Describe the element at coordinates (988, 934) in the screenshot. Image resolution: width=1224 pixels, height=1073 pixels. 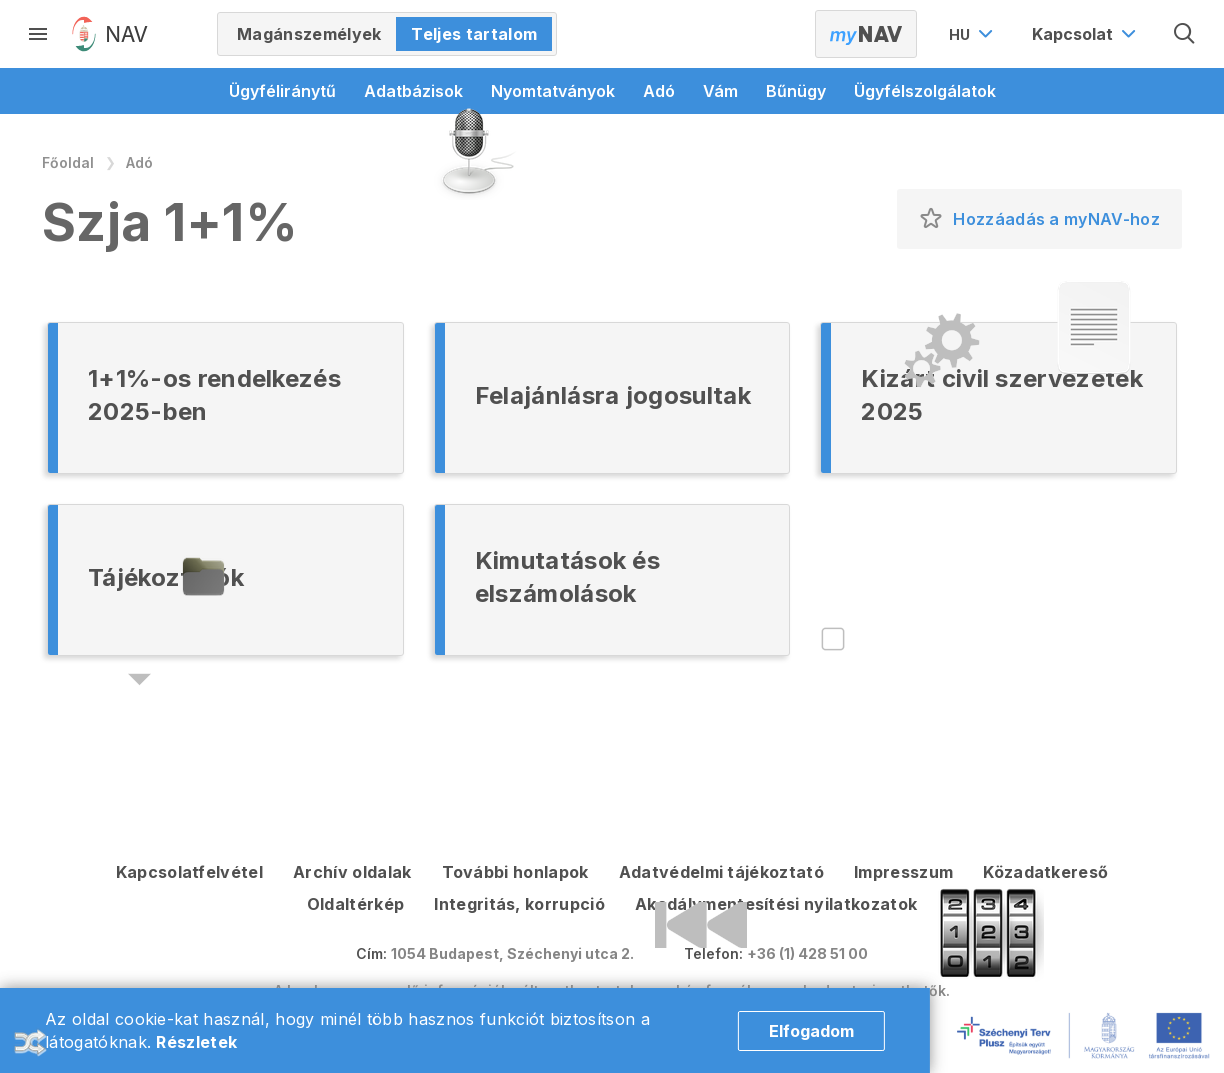
I see `access privacy and security settings` at that location.